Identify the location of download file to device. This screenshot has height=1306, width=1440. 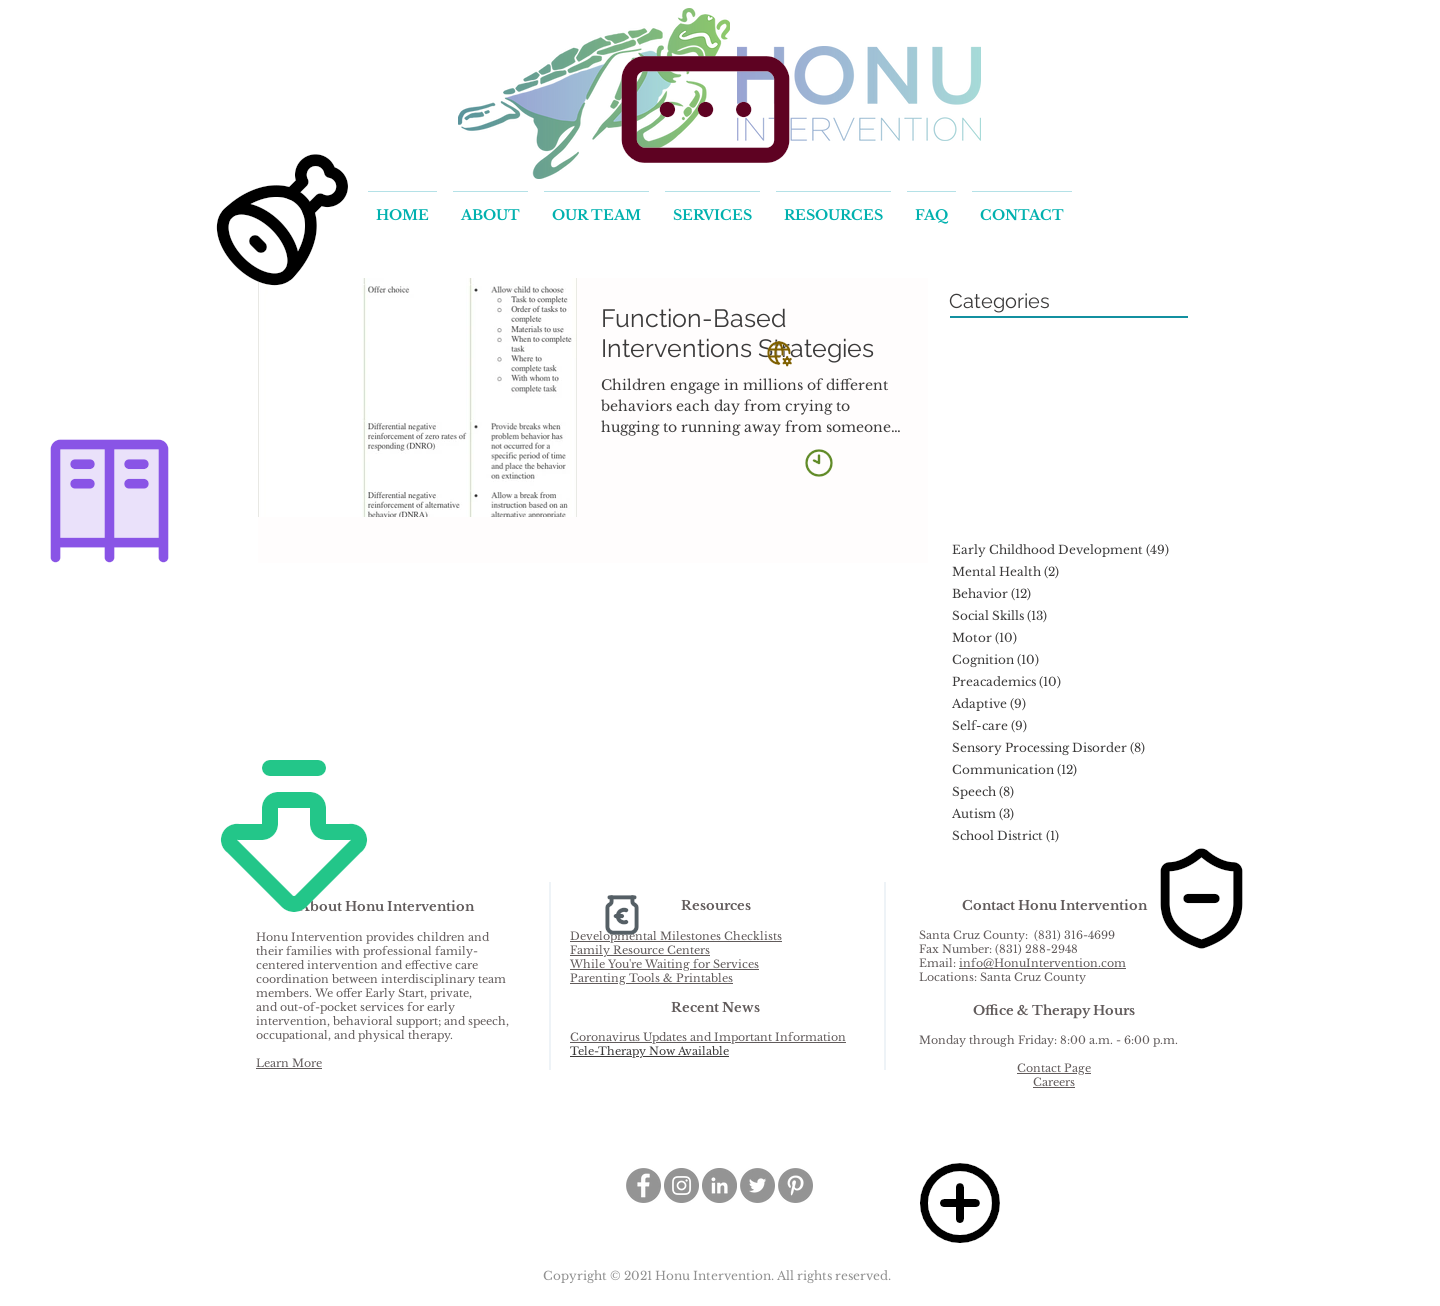
(294, 832).